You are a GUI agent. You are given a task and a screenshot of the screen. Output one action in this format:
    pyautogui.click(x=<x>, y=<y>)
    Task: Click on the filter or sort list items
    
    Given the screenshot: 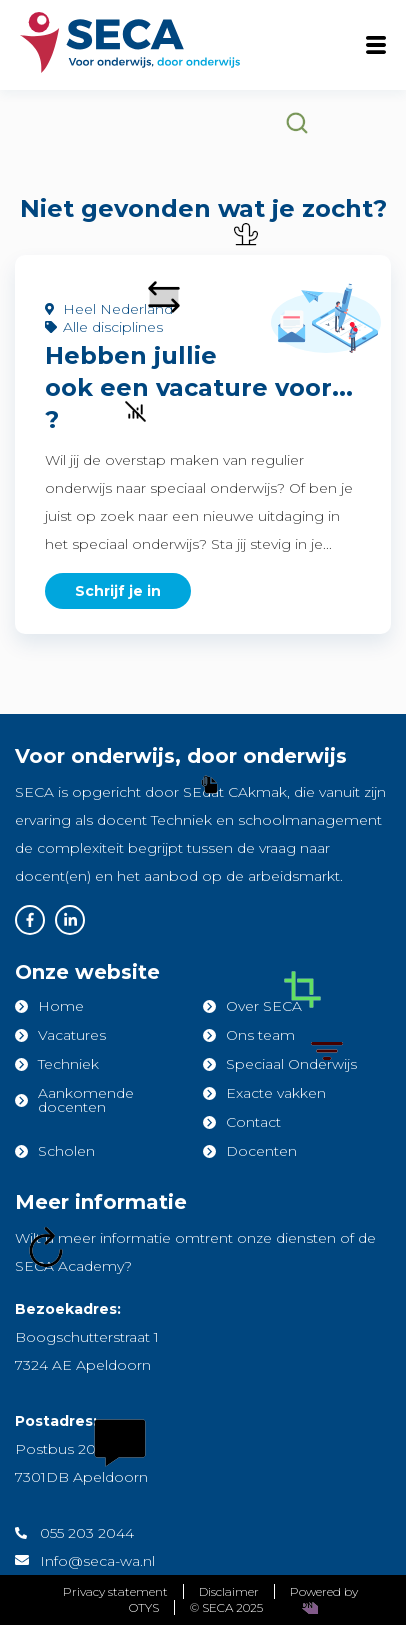 What is the action you would take?
    pyautogui.click(x=327, y=1051)
    